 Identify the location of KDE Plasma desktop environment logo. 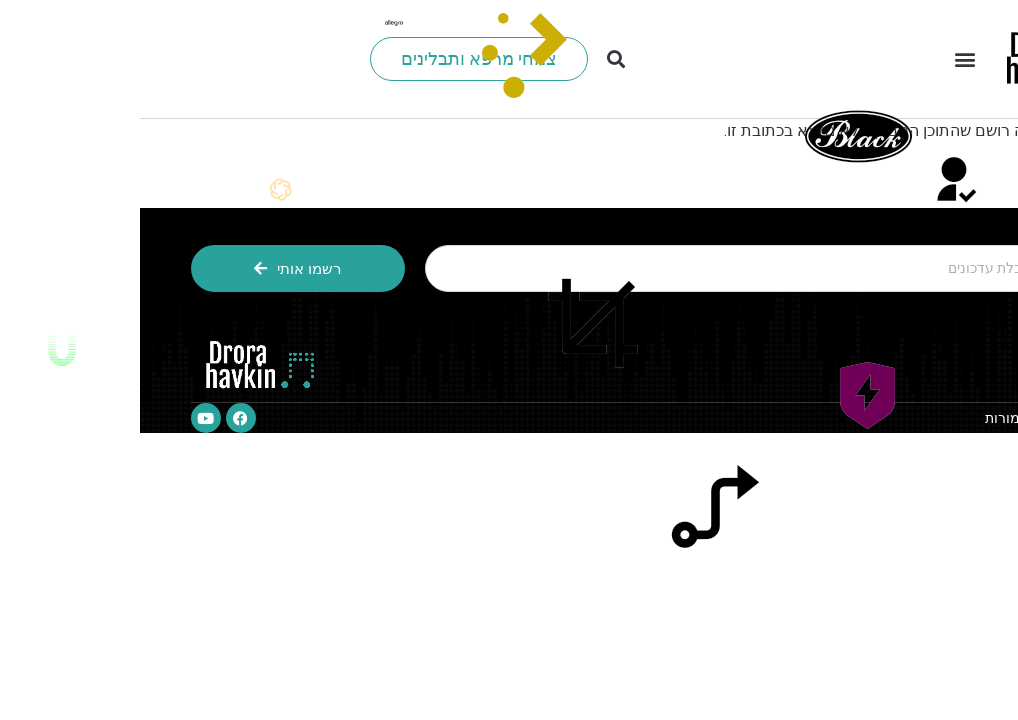
(524, 55).